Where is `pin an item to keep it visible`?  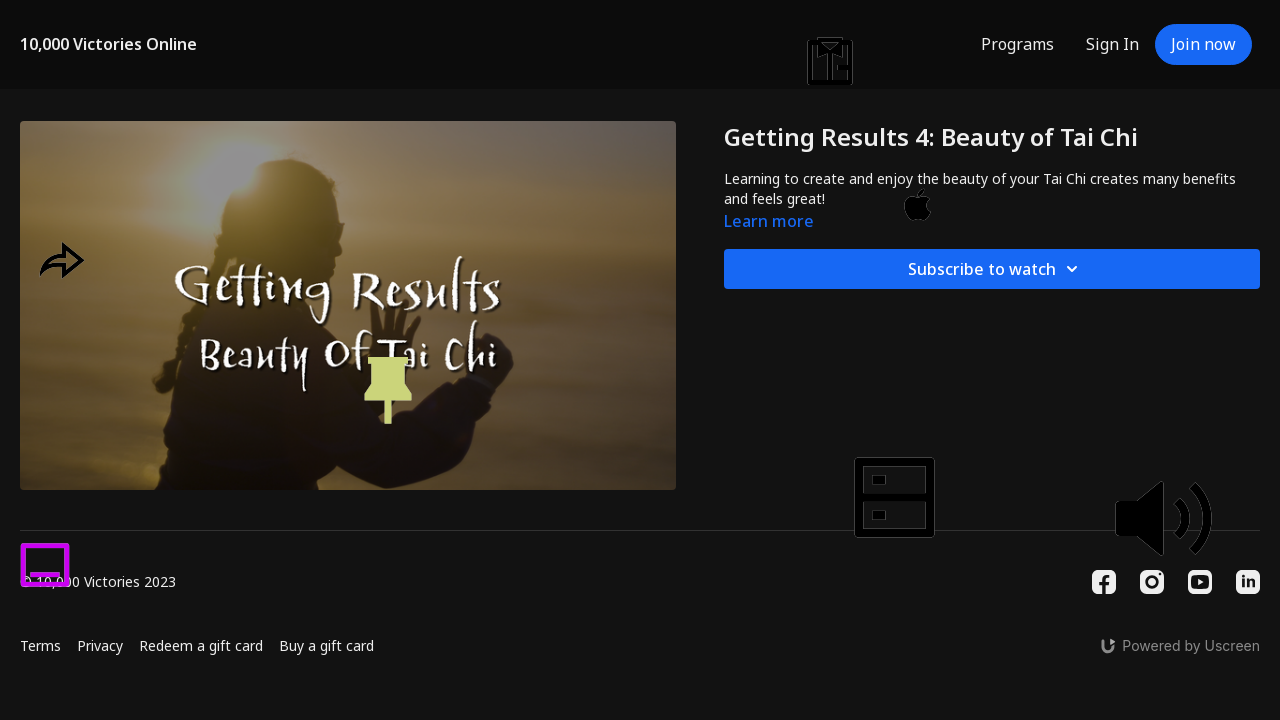 pin an item to keep it visible is located at coordinates (388, 387).